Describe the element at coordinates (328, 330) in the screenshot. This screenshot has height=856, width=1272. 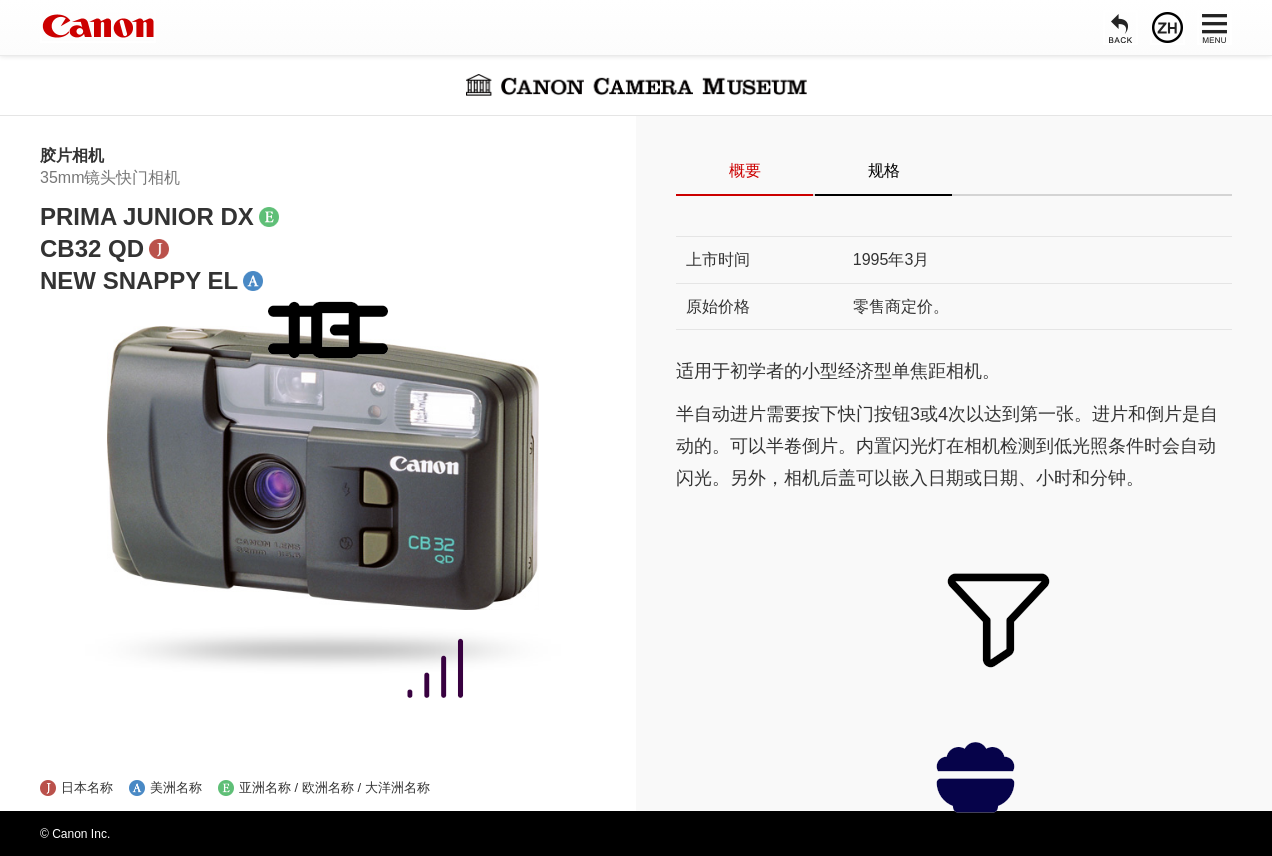
I see `adjust clothing or accessory settings` at that location.